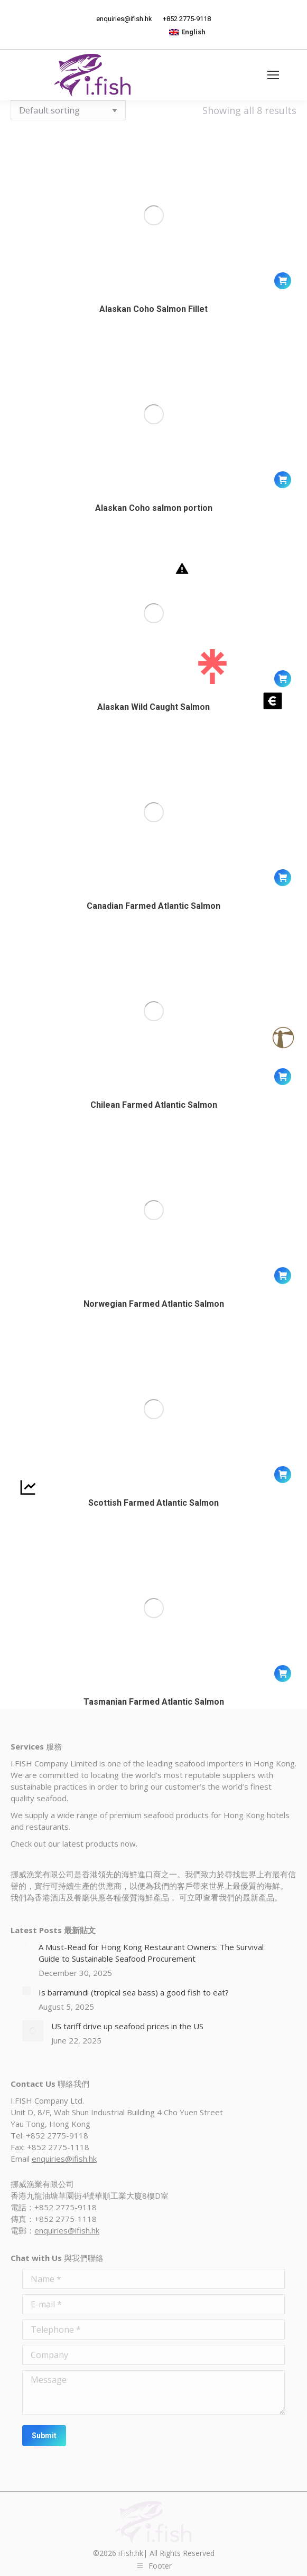 The height and width of the screenshot is (2576, 307). I want to click on view analytics or performance data, so click(27, 1487).